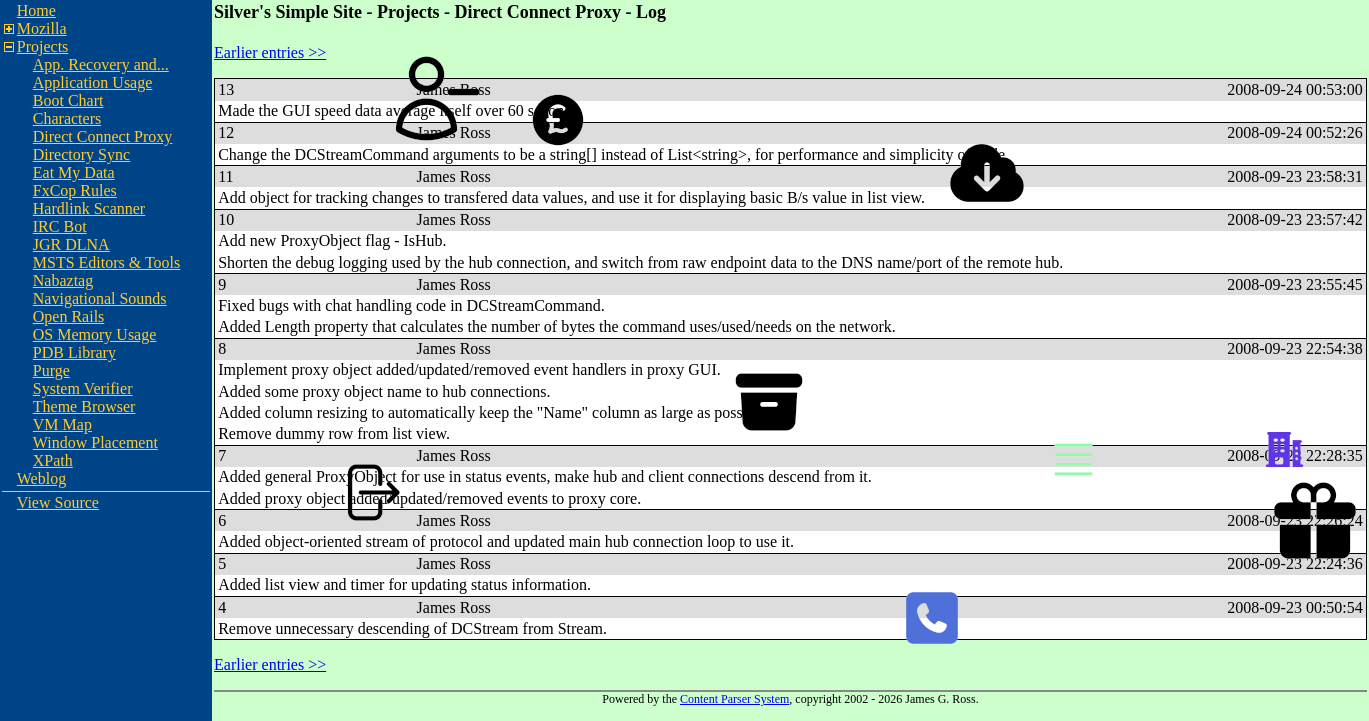  What do you see at coordinates (1073, 459) in the screenshot?
I see `open navigation menu` at bounding box center [1073, 459].